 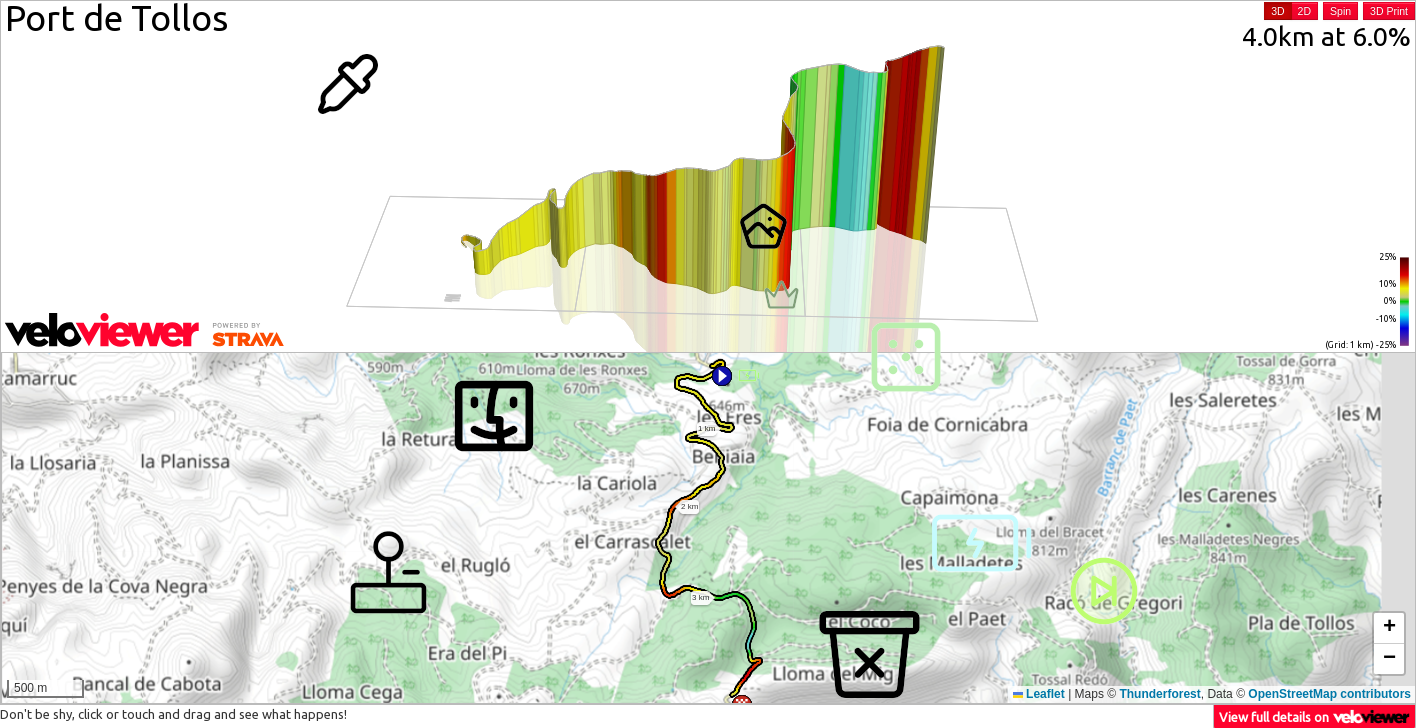 I want to click on access gaming or controller settings, so click(x=388, y=575).